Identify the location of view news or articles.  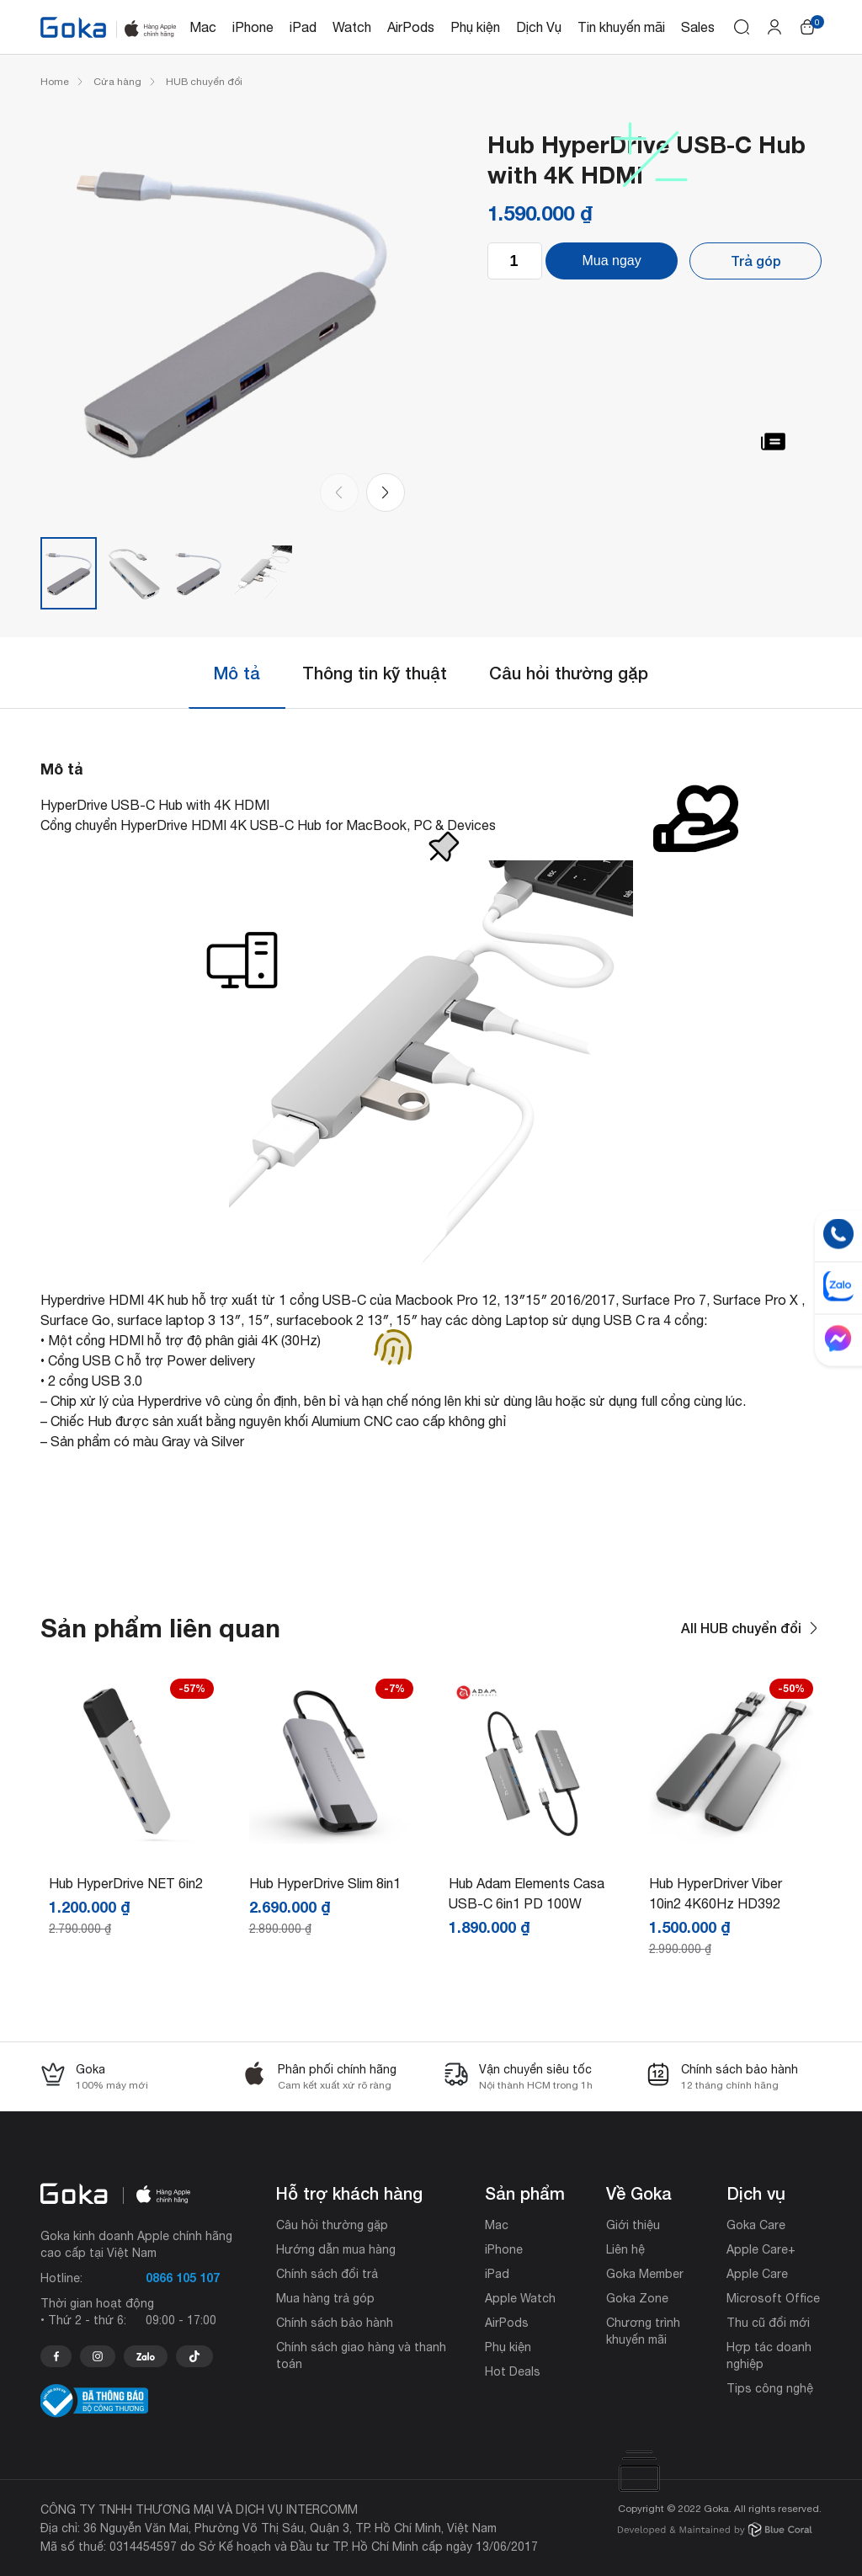
(774, 441).